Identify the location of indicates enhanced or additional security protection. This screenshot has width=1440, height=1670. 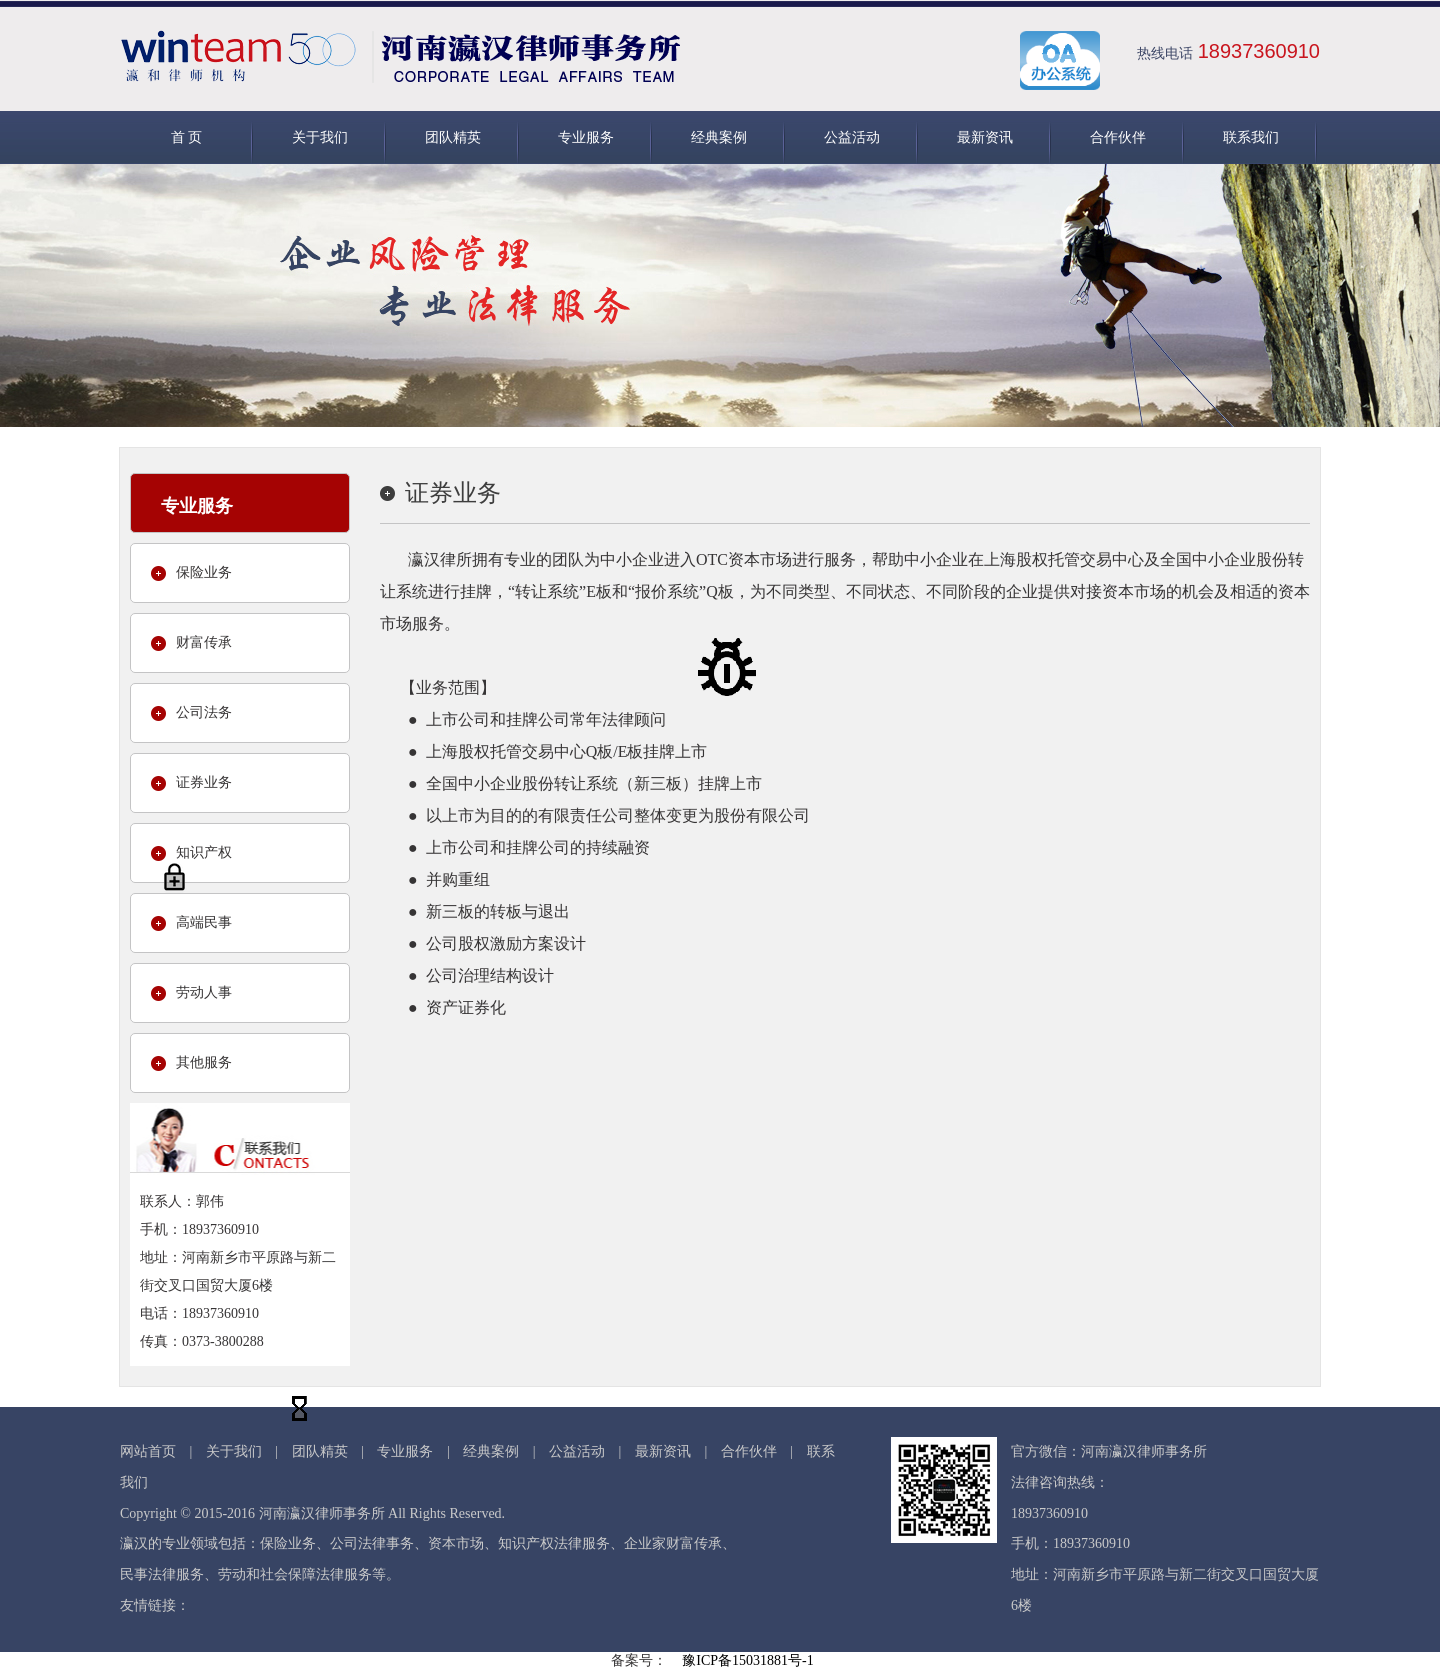
(174, 877).